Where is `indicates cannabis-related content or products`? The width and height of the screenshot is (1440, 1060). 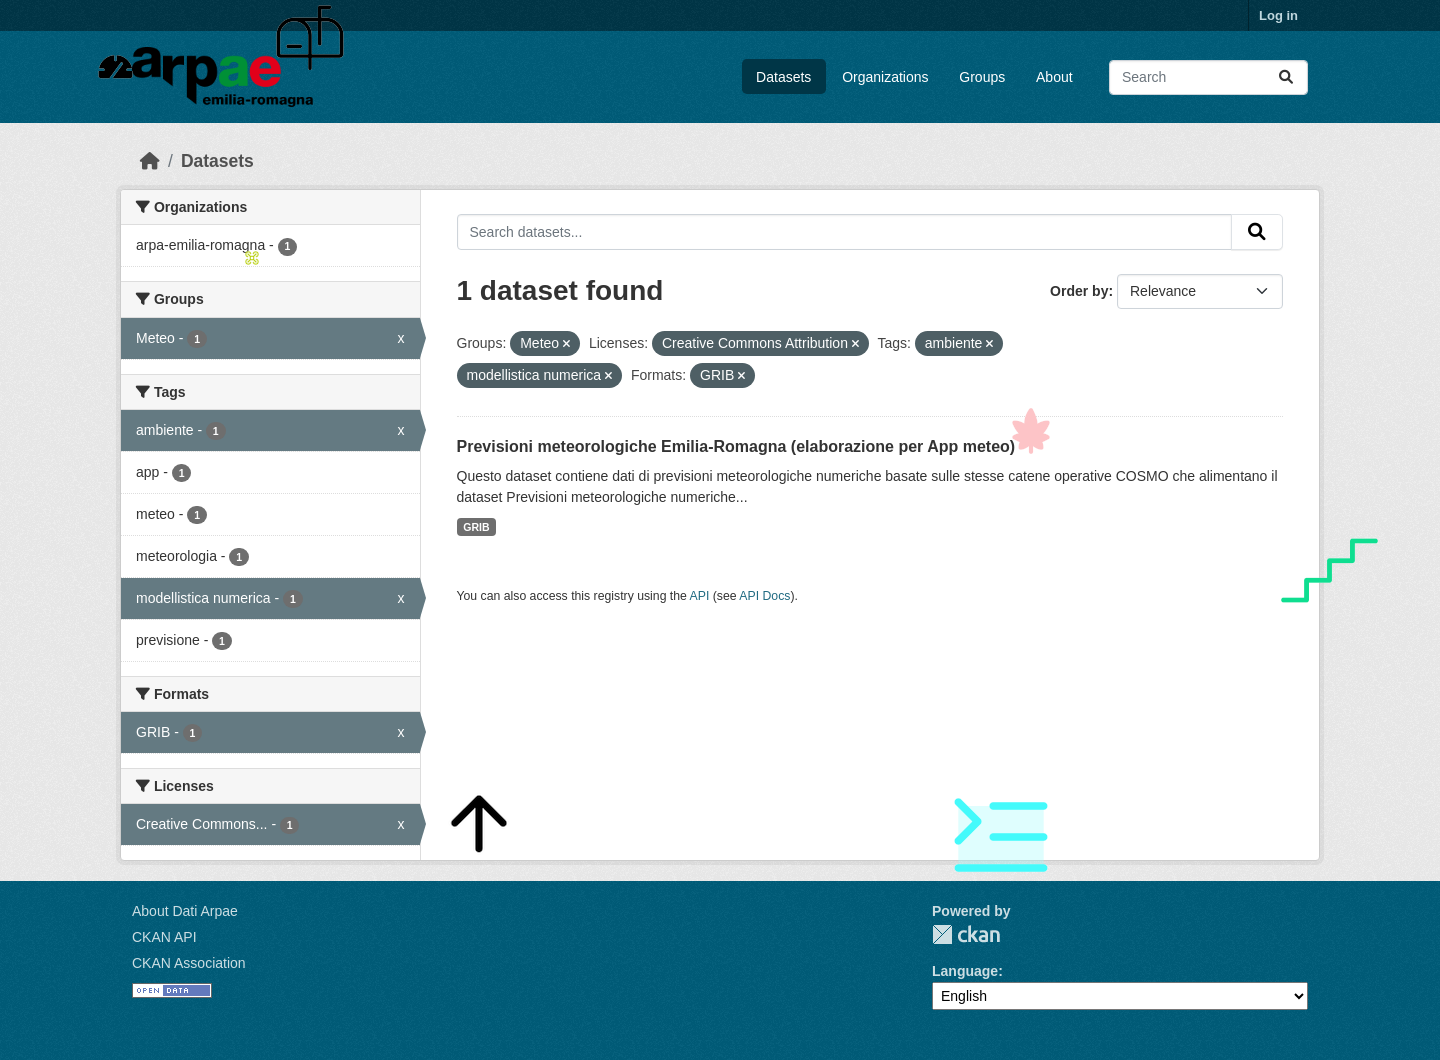
indicates cannabis-related content or products is located at coordinates (1031, 431).